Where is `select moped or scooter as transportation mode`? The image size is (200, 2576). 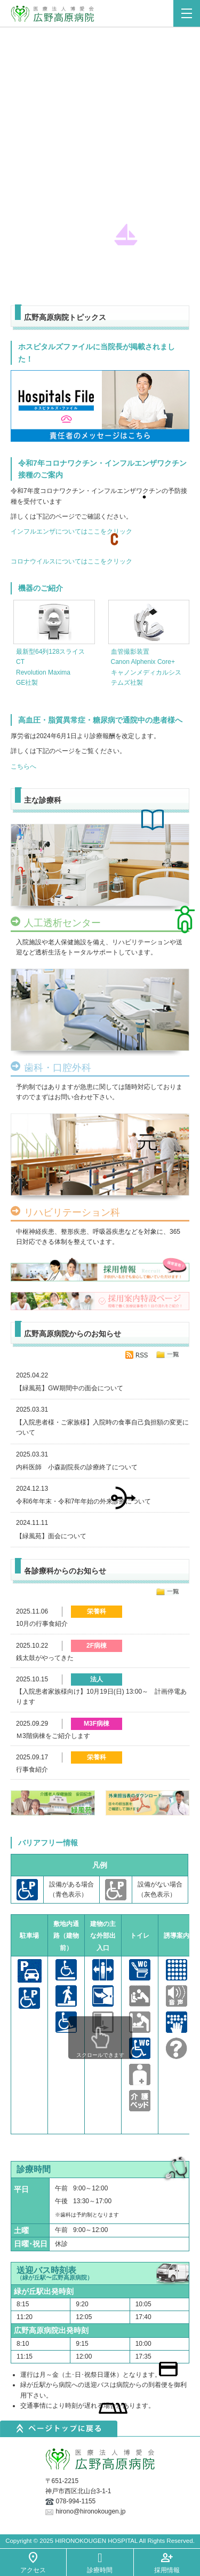
select moped or scooter as transportation mode is located at coordinates (185, 919).